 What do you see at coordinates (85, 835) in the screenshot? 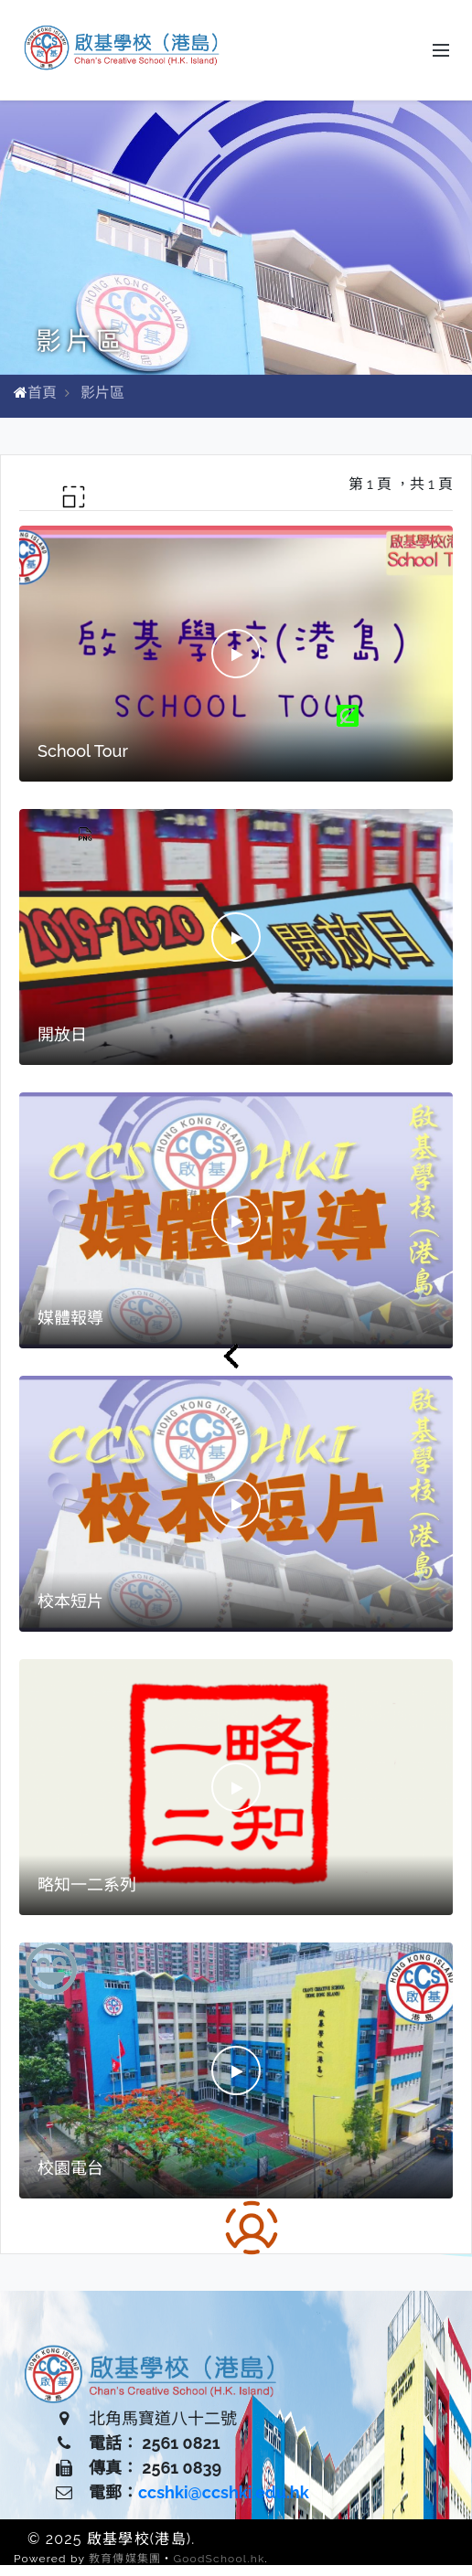
I see `a PNG image file` at bounding box center [85, 835].